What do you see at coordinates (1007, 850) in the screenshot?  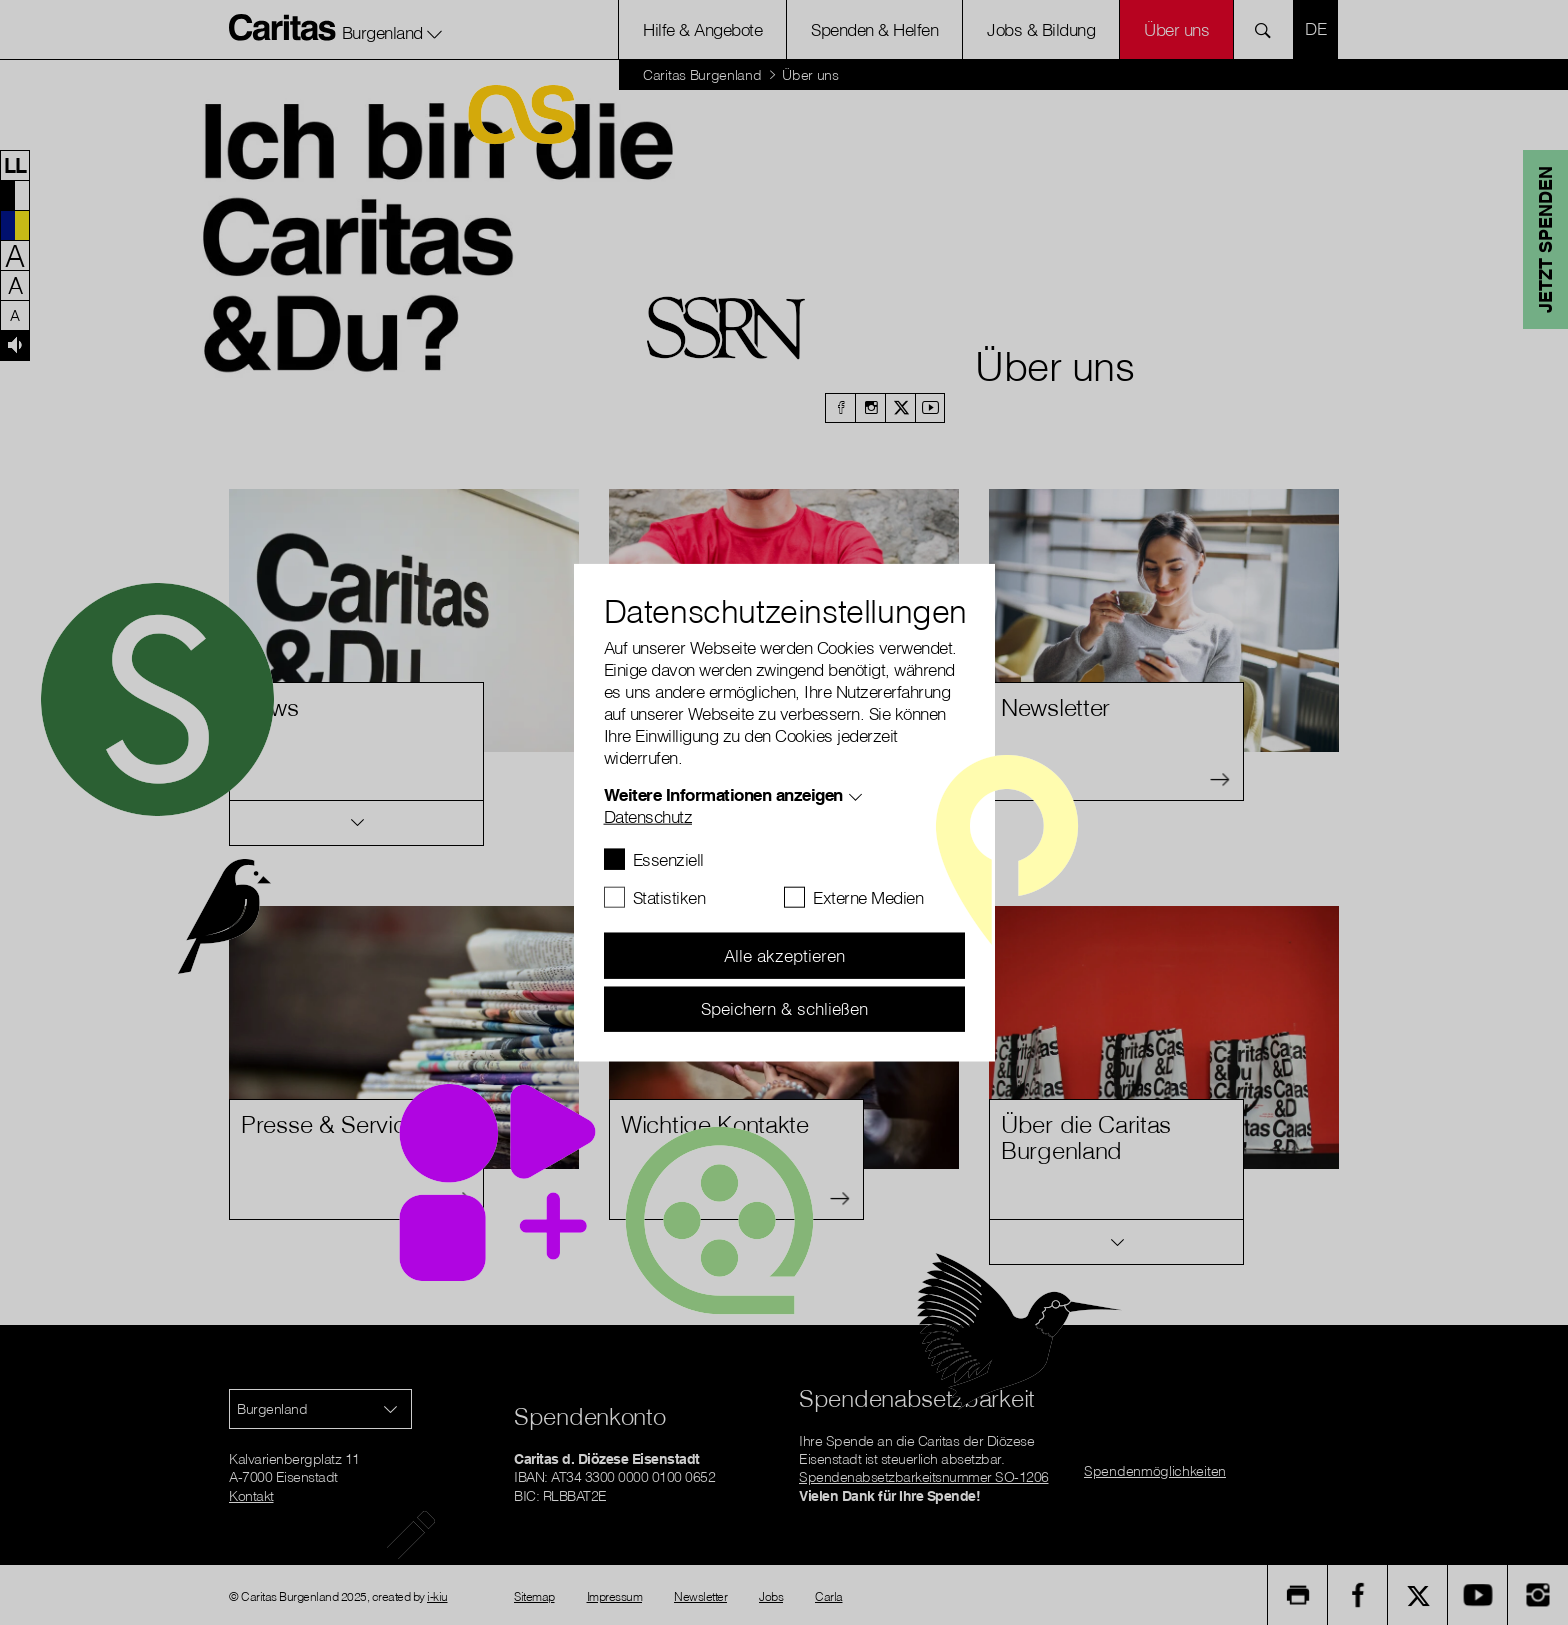 I see `player.me logo` at bounding box center [1007, 850].